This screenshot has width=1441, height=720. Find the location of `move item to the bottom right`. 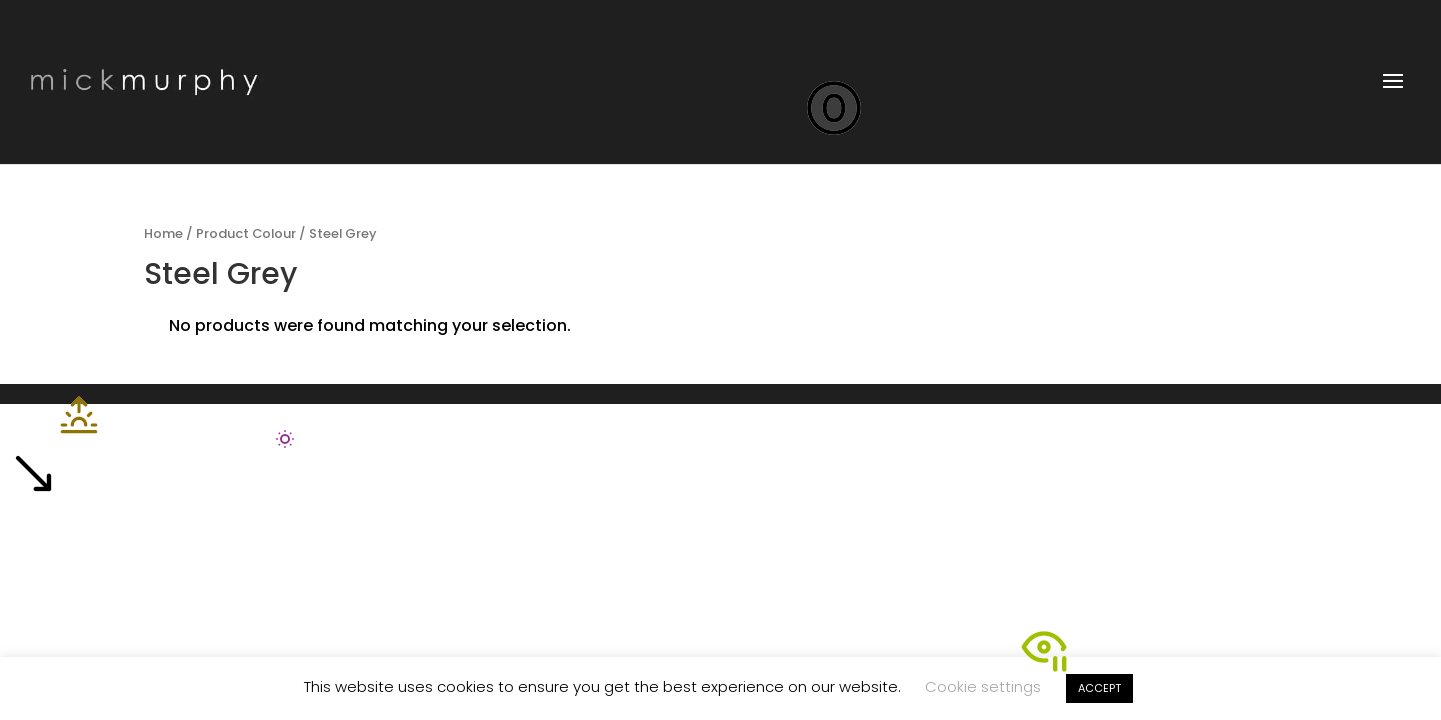

move item to the bottom right is located at coordinates (33, 473).